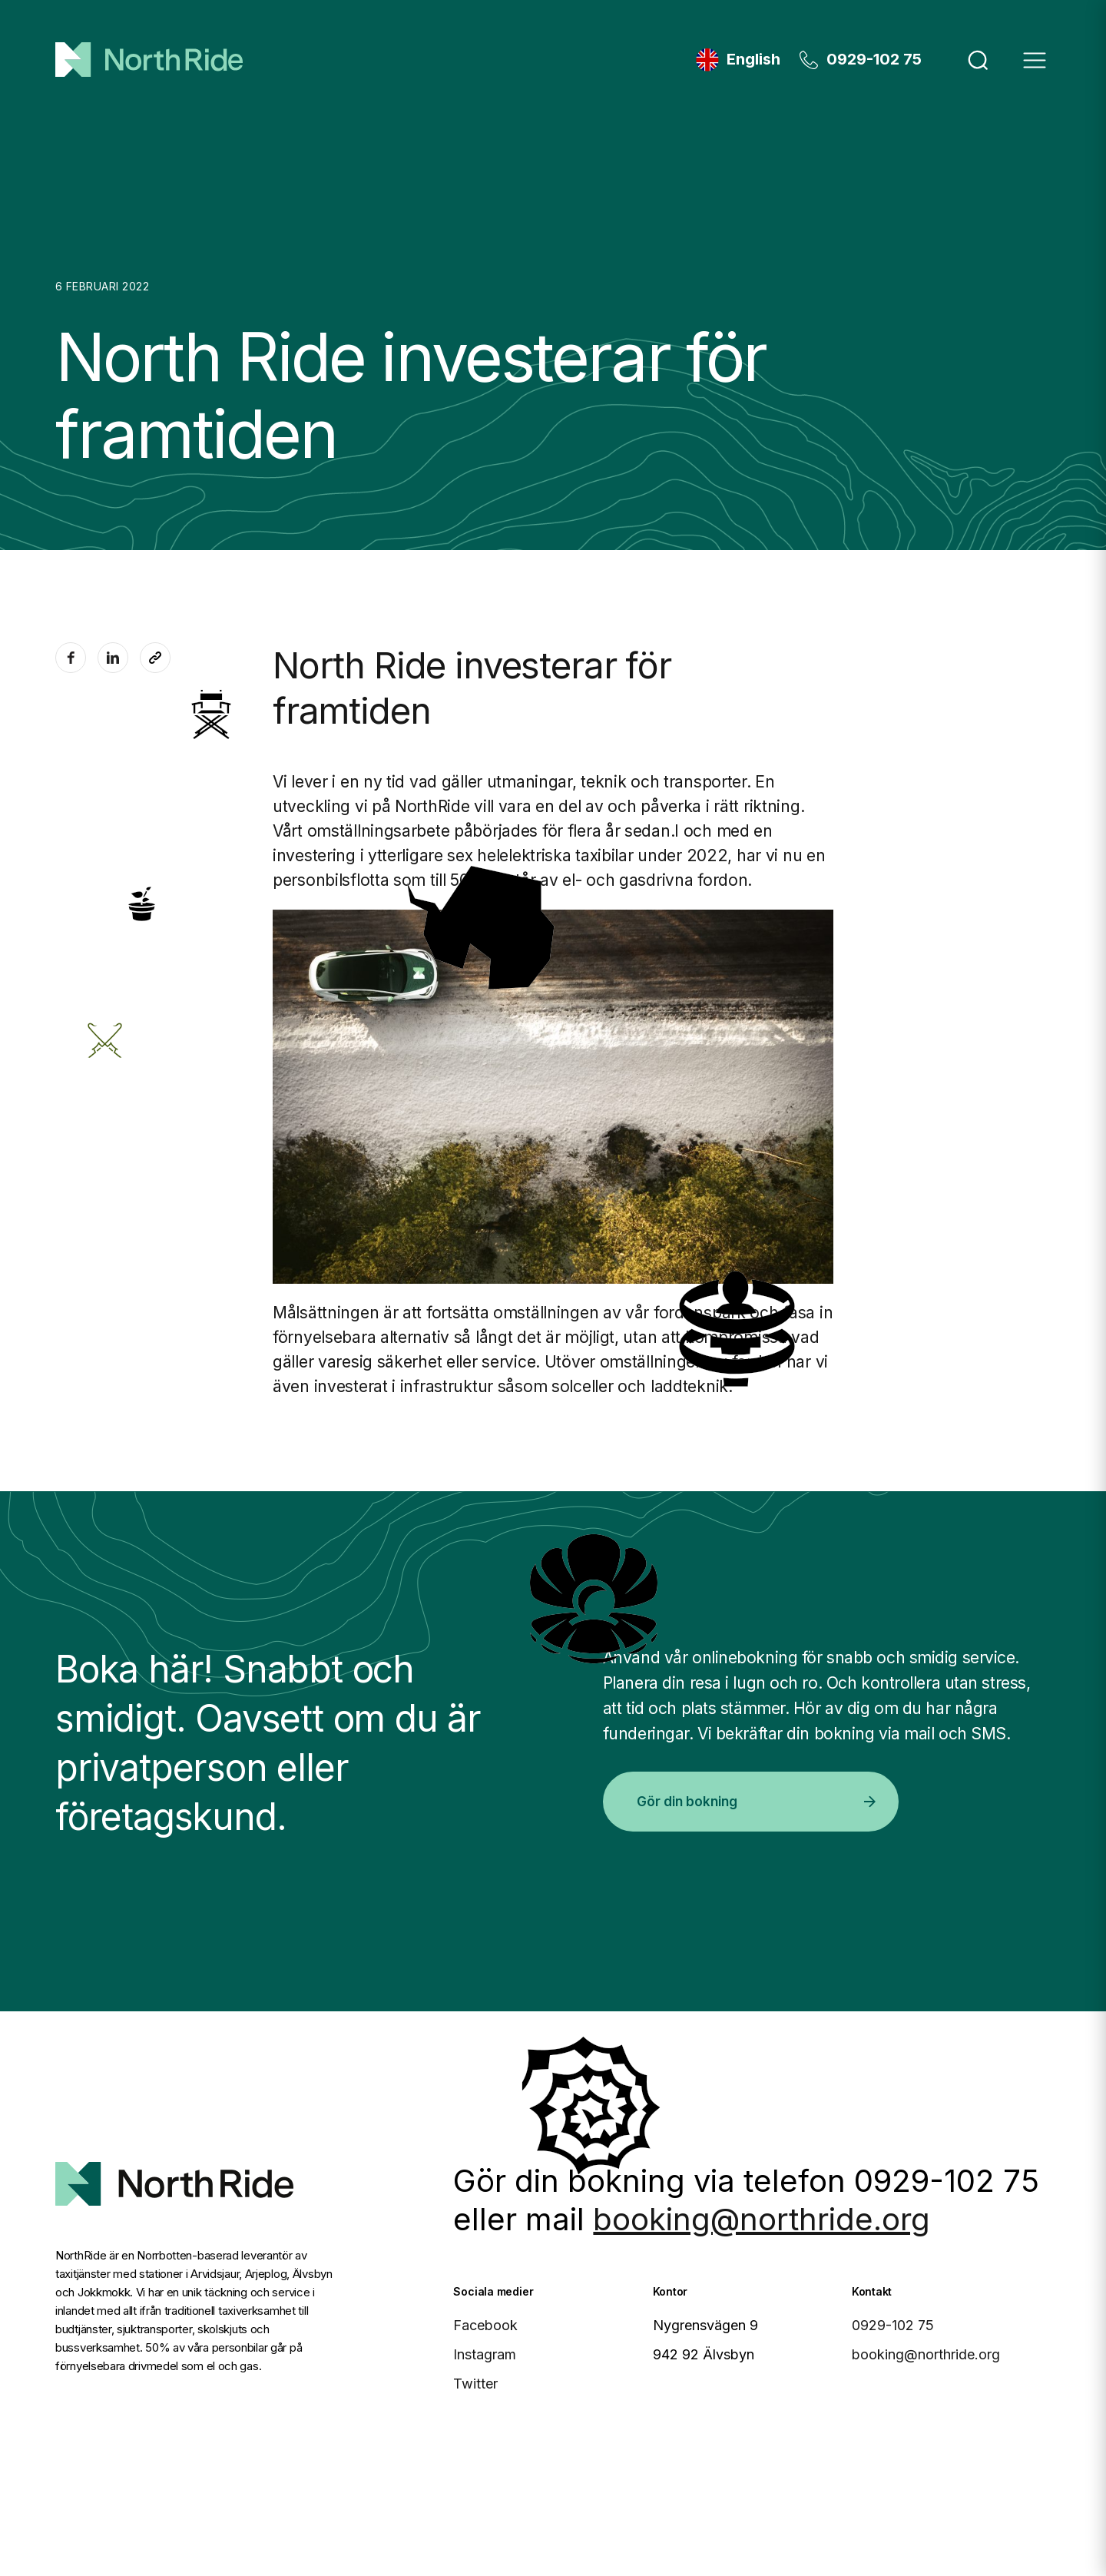  I want to click on activate teleportation portal, so click(737, 1328).